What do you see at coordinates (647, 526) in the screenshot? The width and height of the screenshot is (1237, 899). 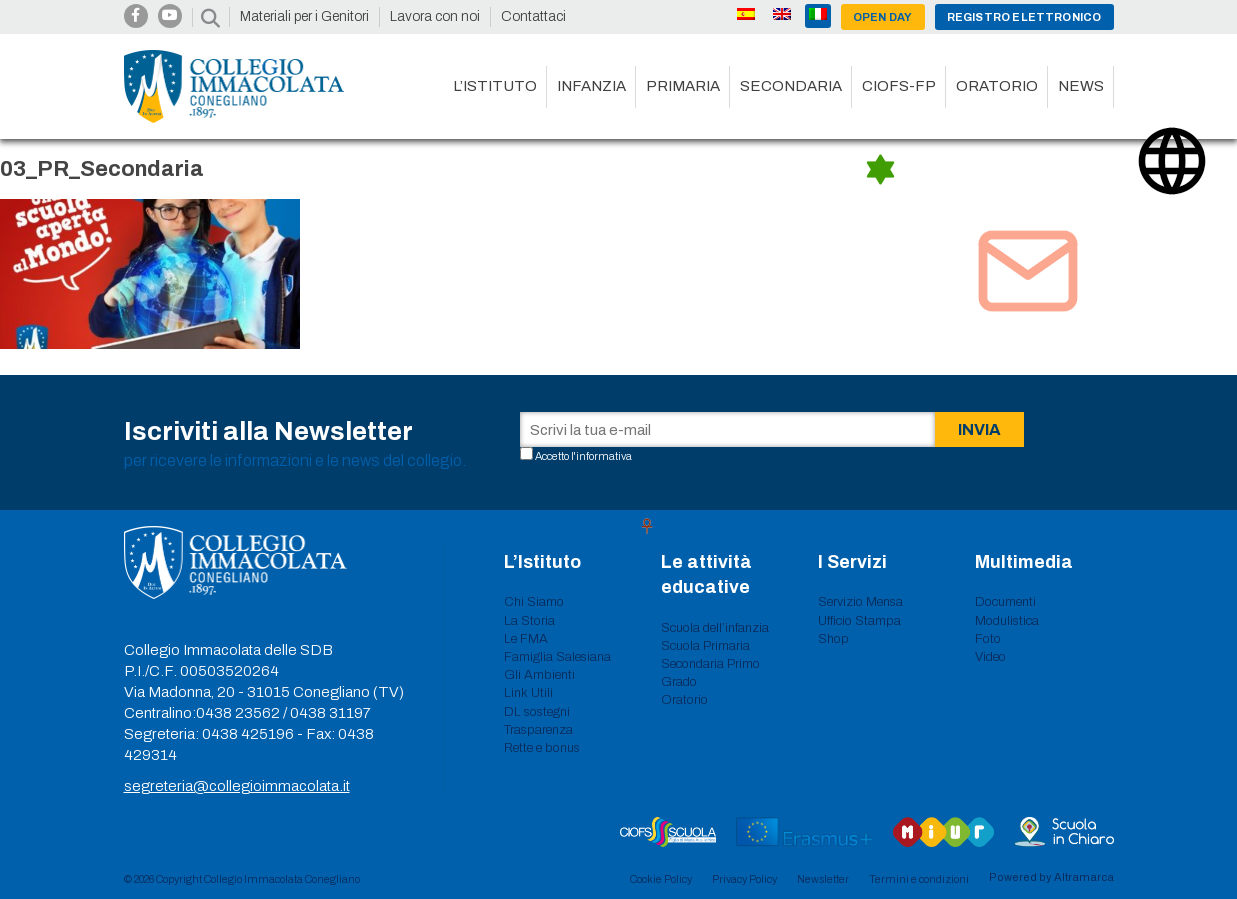 I see `symbol representing life or immortality` at bounding box center [647, 526].